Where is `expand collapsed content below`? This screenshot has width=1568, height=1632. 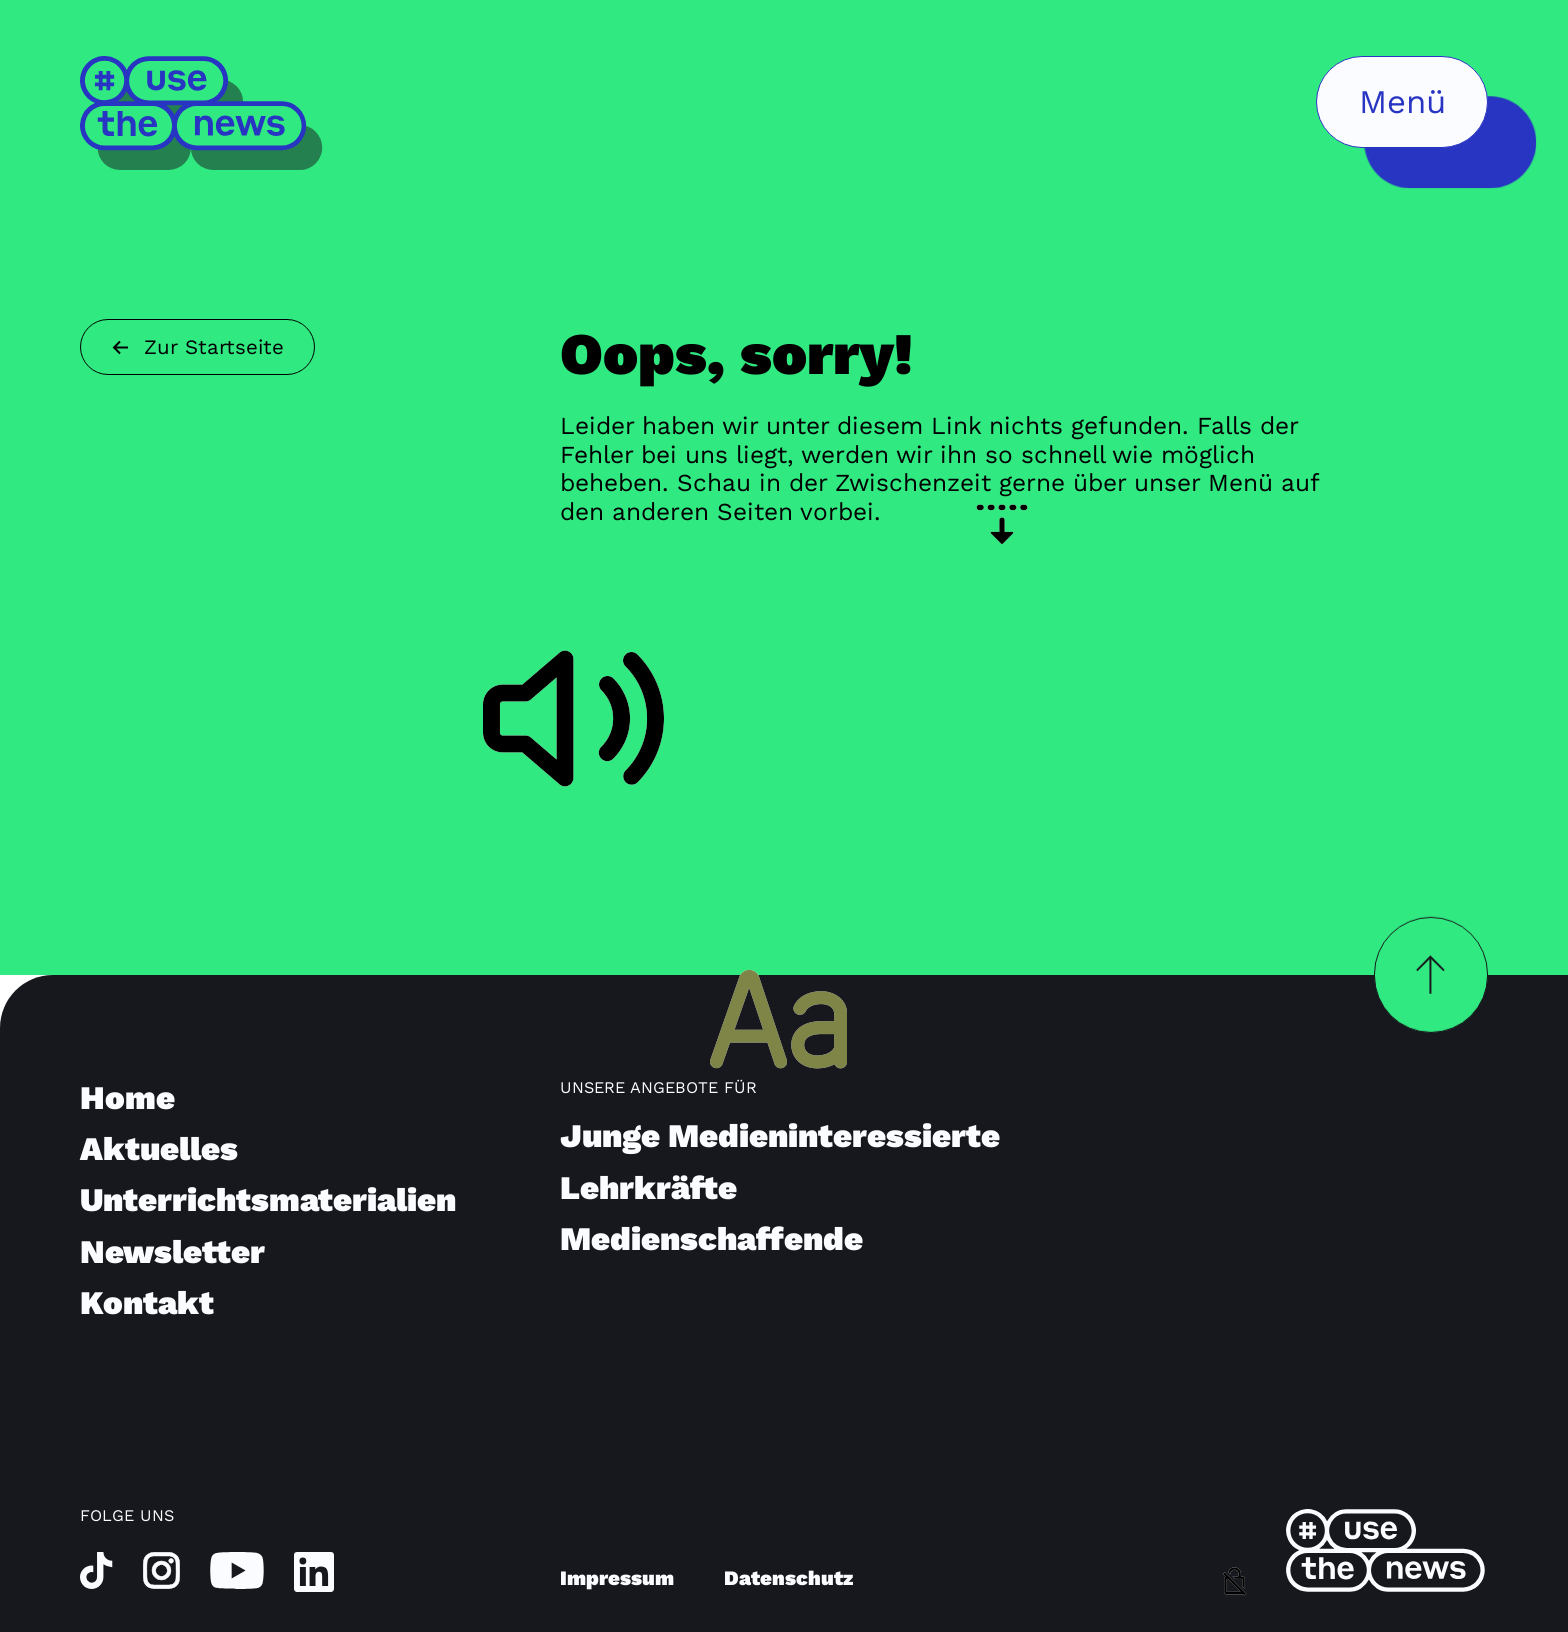
expand collapsed content below is located at coordinates (1002, 521).